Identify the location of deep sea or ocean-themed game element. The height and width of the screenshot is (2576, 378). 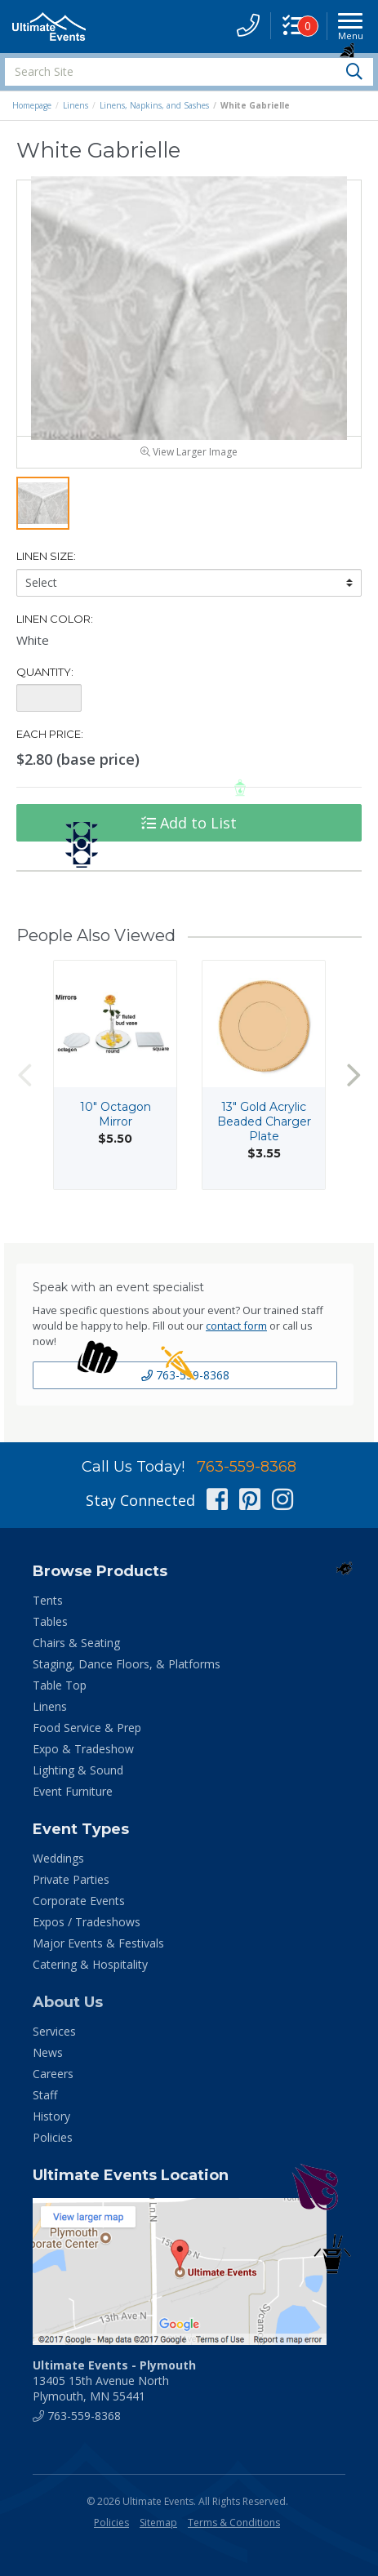
(344, 1568).